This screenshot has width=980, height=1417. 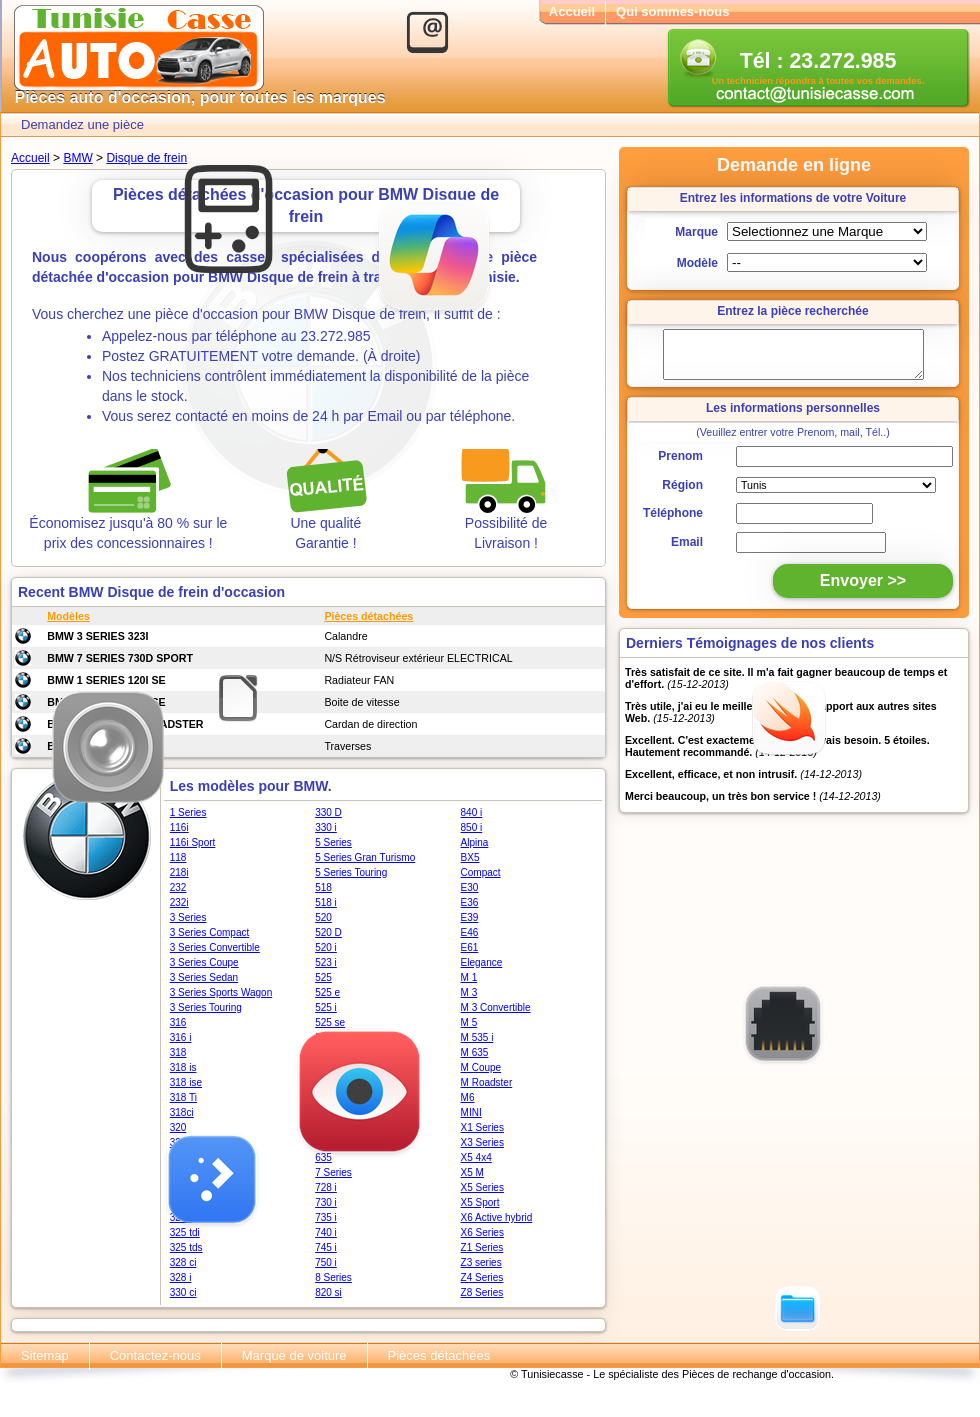 What do you see at coordinates (108, 747) in the screenshot?
I see `open the camera app` at bounding box center [108, 747].